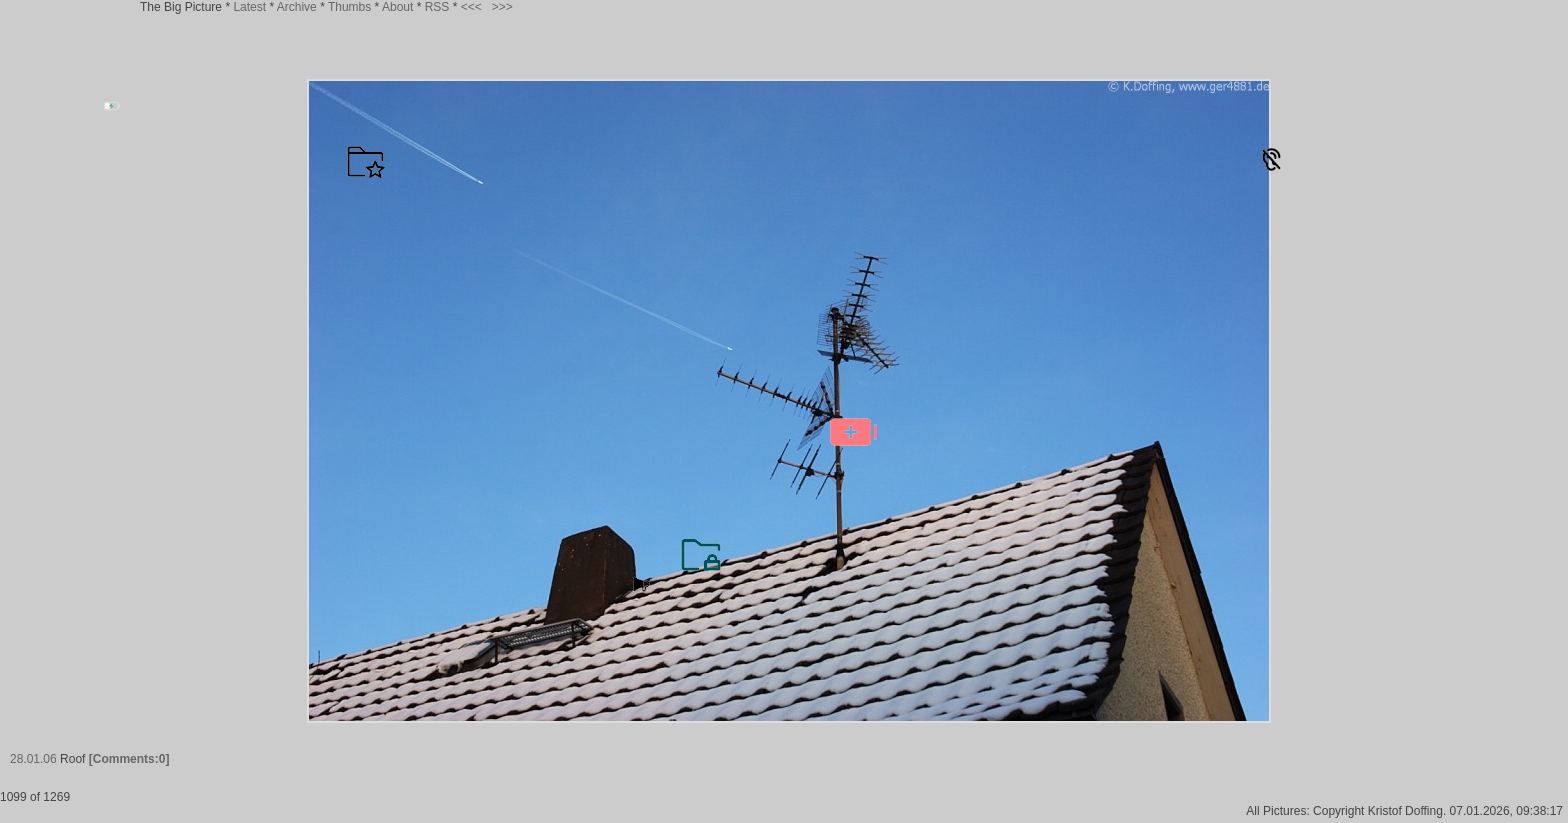 This screenshot has height=823, width=1568. I want to click on access your starred or favorite files, so click(365, 161).